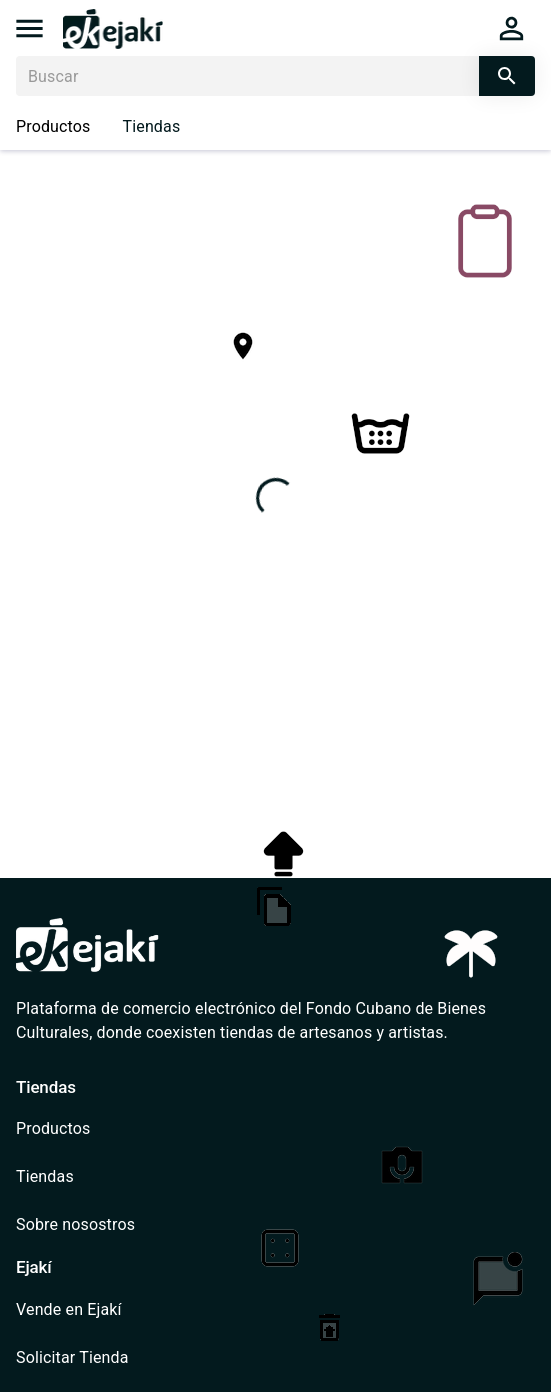 The width and height of the screenshot is (551, 1392). Describe the element at coordinates (329, 1327) in the screenshot. I see `restore a deleted item from trash` at that location.